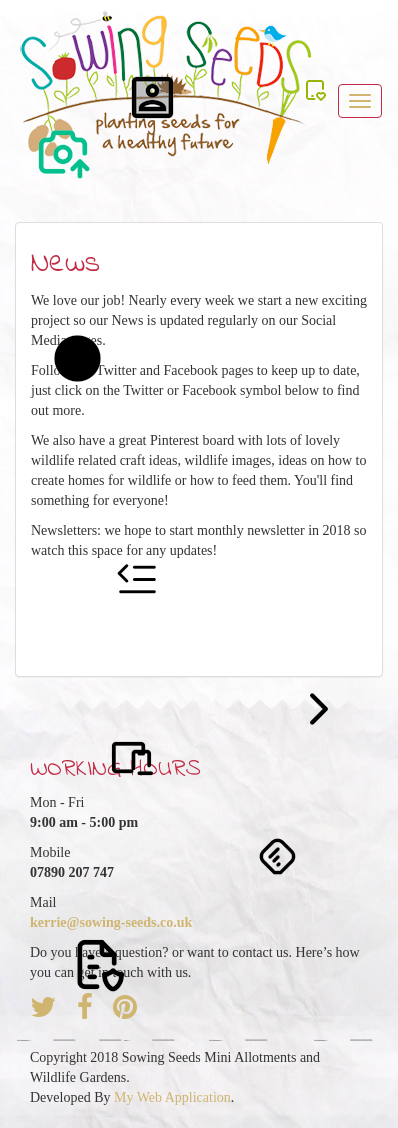  I want to click on switch to portrait orientation mode, so click(152, 97).